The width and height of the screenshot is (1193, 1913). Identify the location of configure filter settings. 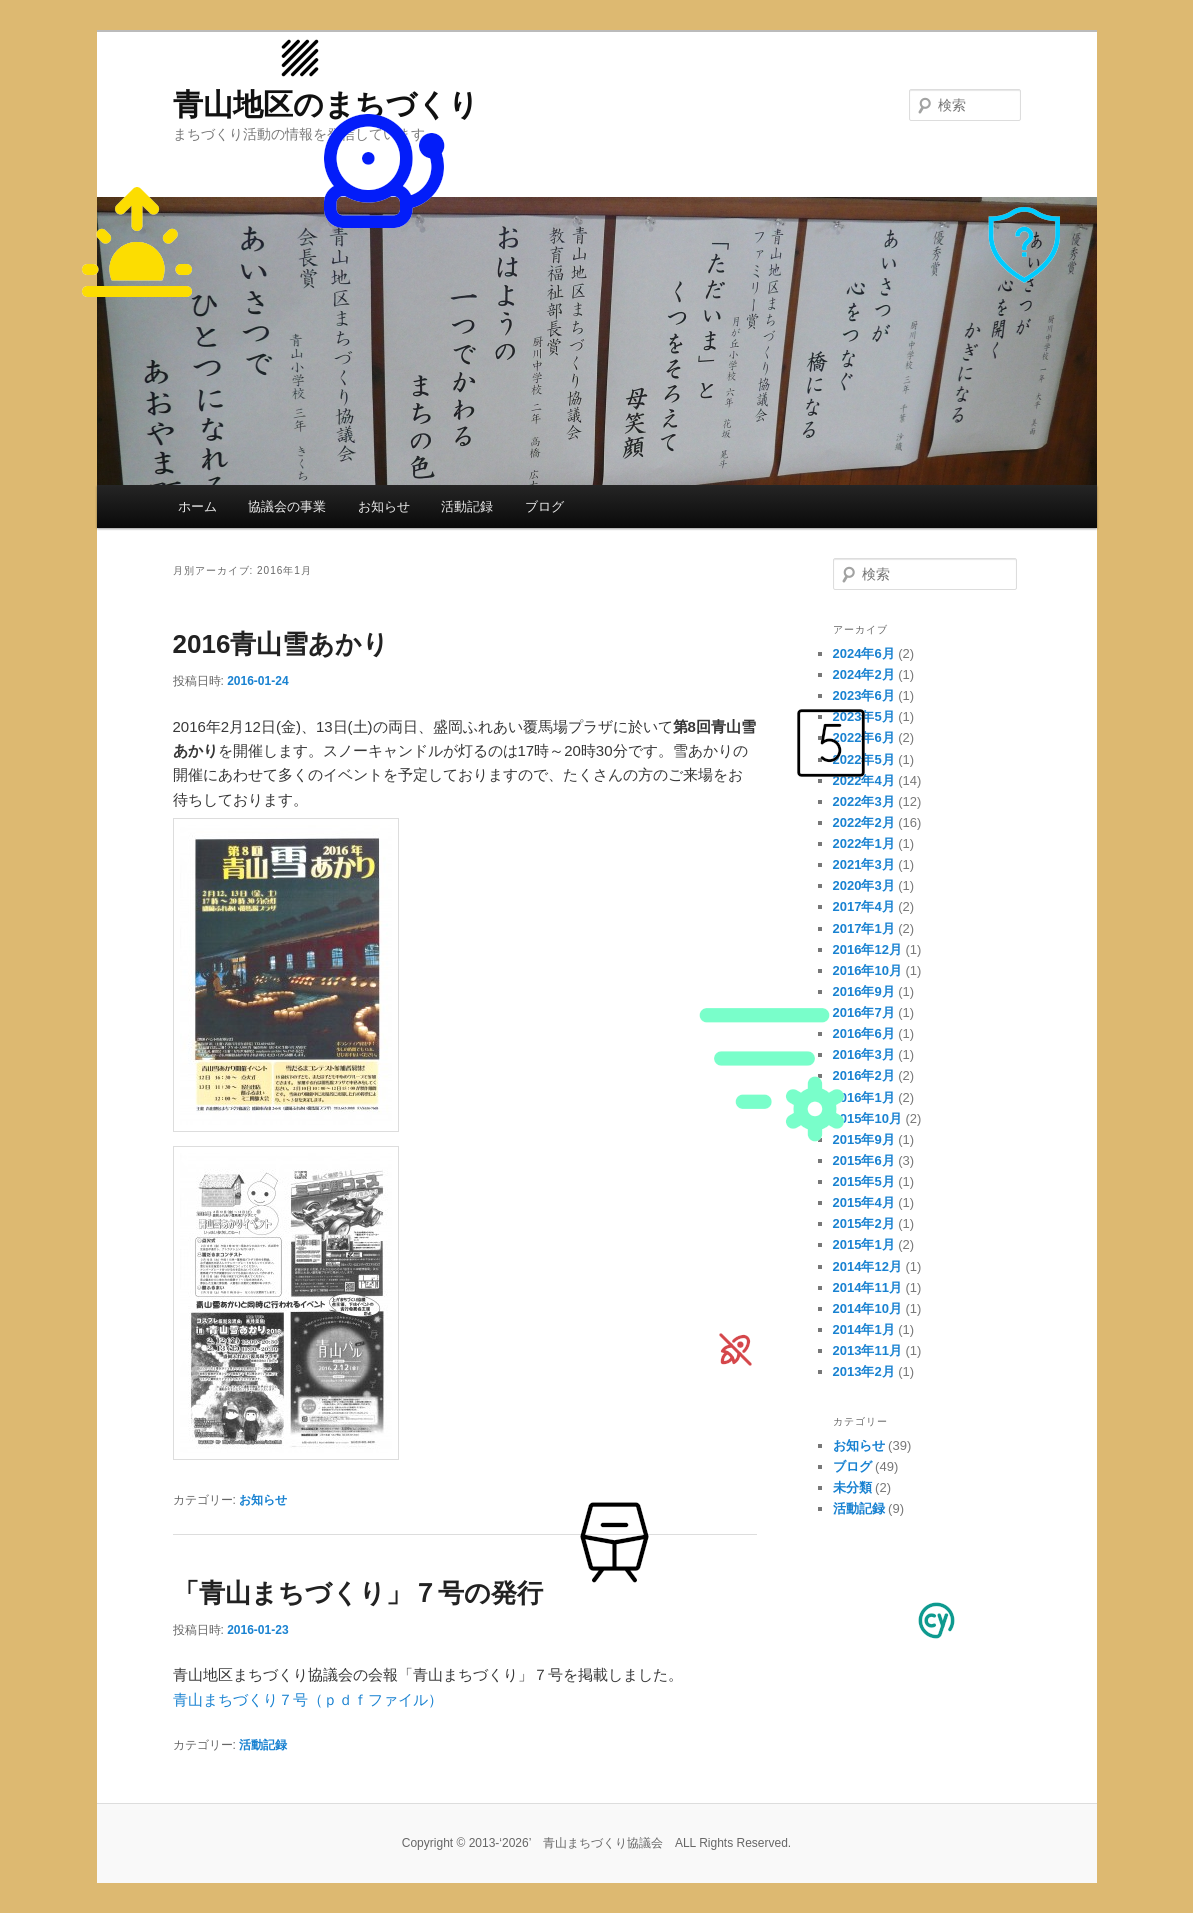
(764, 1058).